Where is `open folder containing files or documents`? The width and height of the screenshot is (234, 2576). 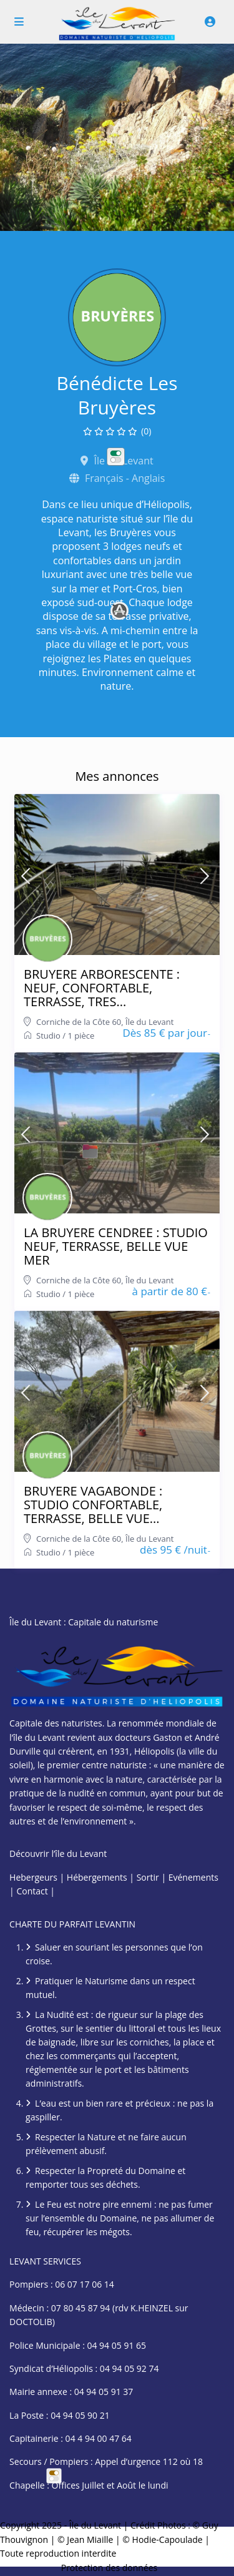 open folder containing files or documents is located at coordinates (90, 1151).